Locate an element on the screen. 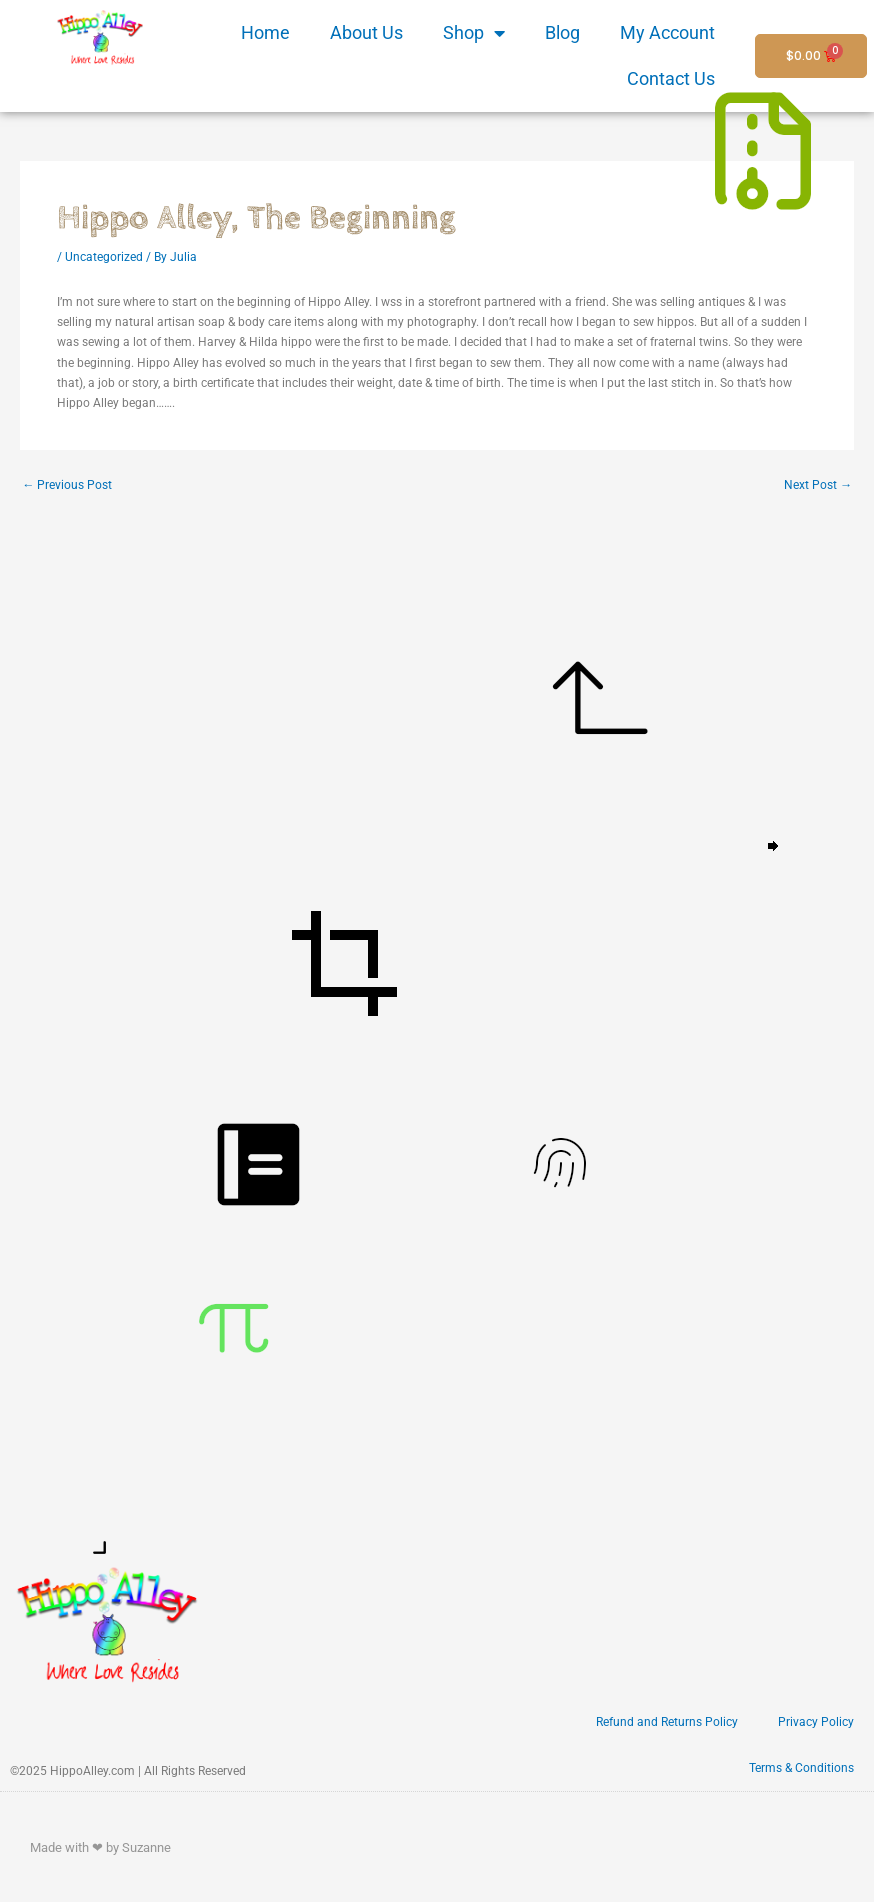  open a compressed or zipped file is located at coordinates (763, 151).